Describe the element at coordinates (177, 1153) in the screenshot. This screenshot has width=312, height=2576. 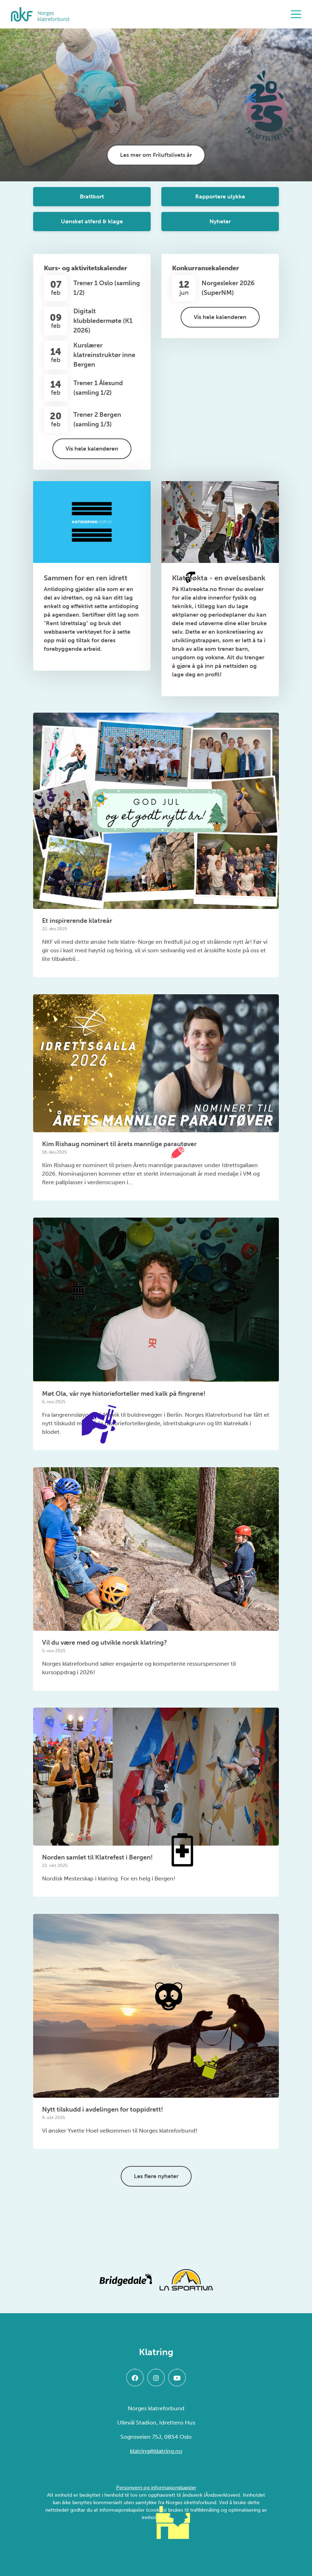
I see `browse sausage or deli meat options` at that location.